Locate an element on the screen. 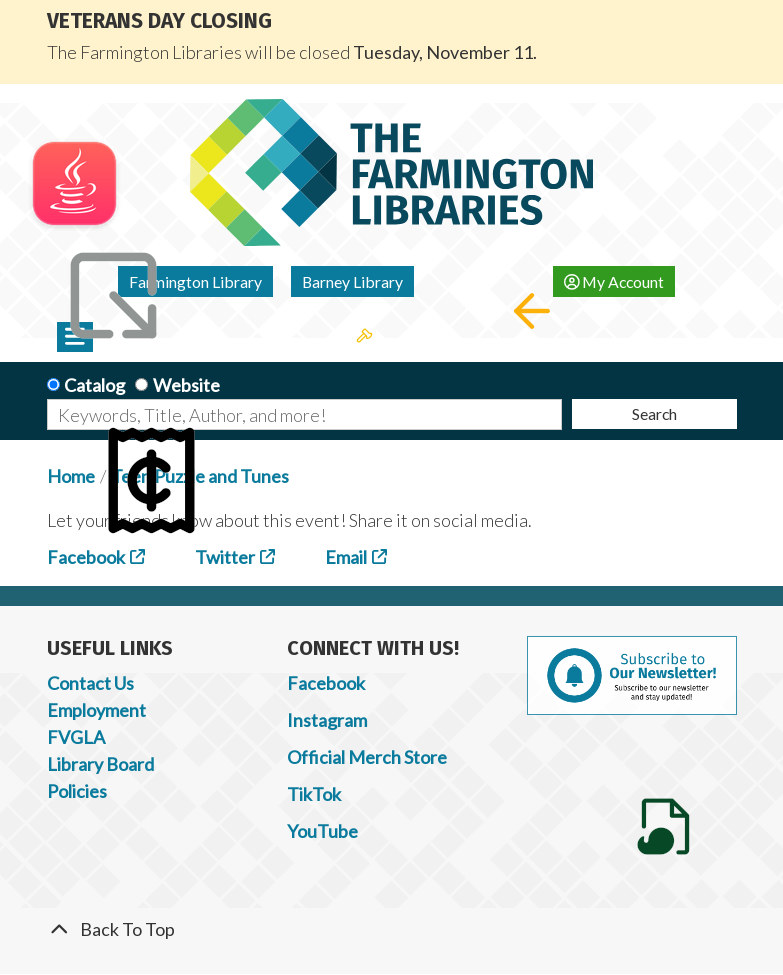 The image size is (783, 975). access crafting or building tools is located at coordinates (364, 335).